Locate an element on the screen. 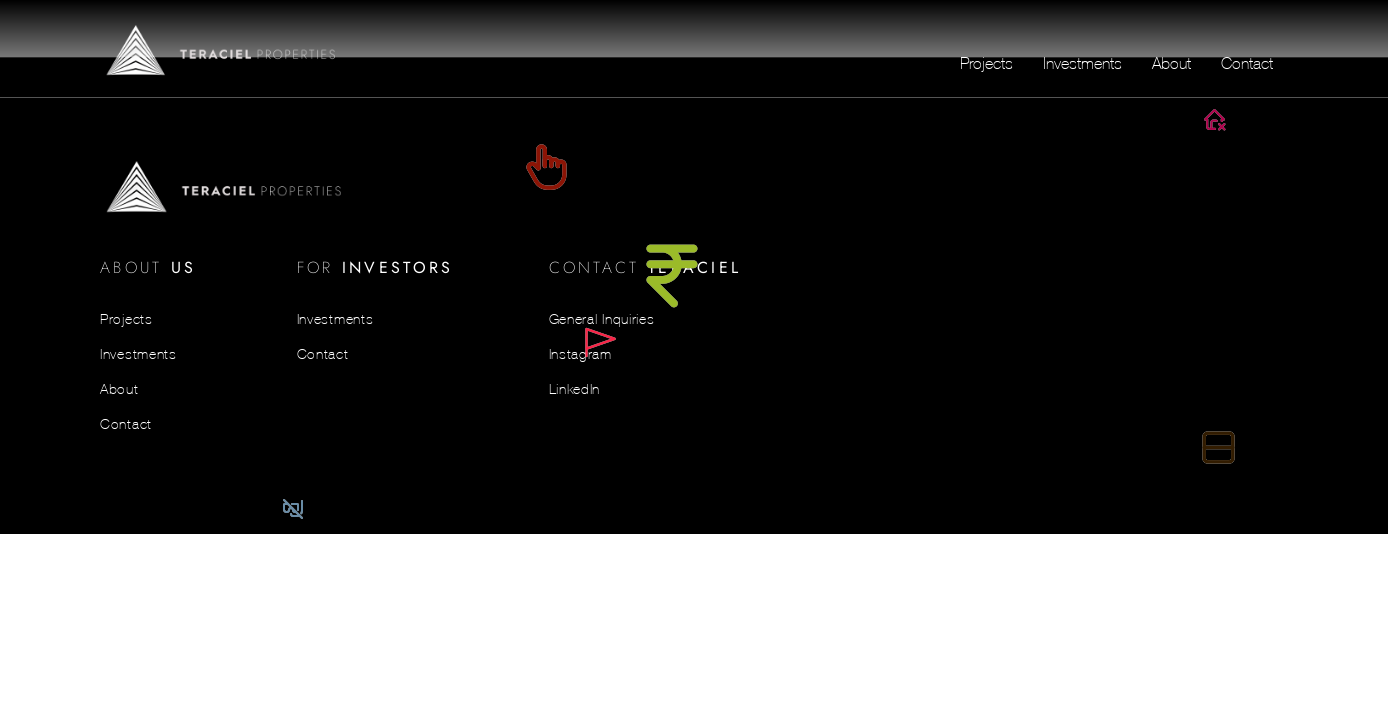  switch to row layout view is located at coordinates (1218, 447).